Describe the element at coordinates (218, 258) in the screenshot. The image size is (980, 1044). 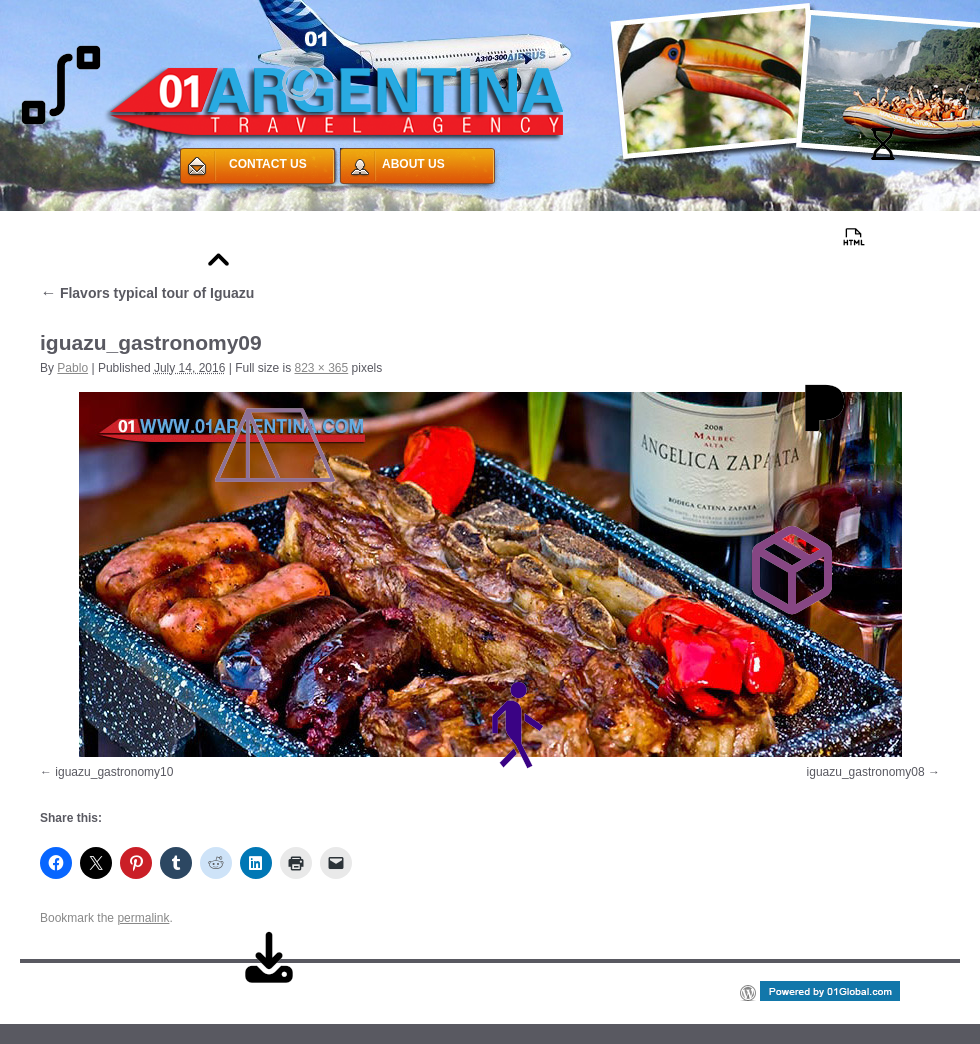
I see `collapse an expanded section` at that location.